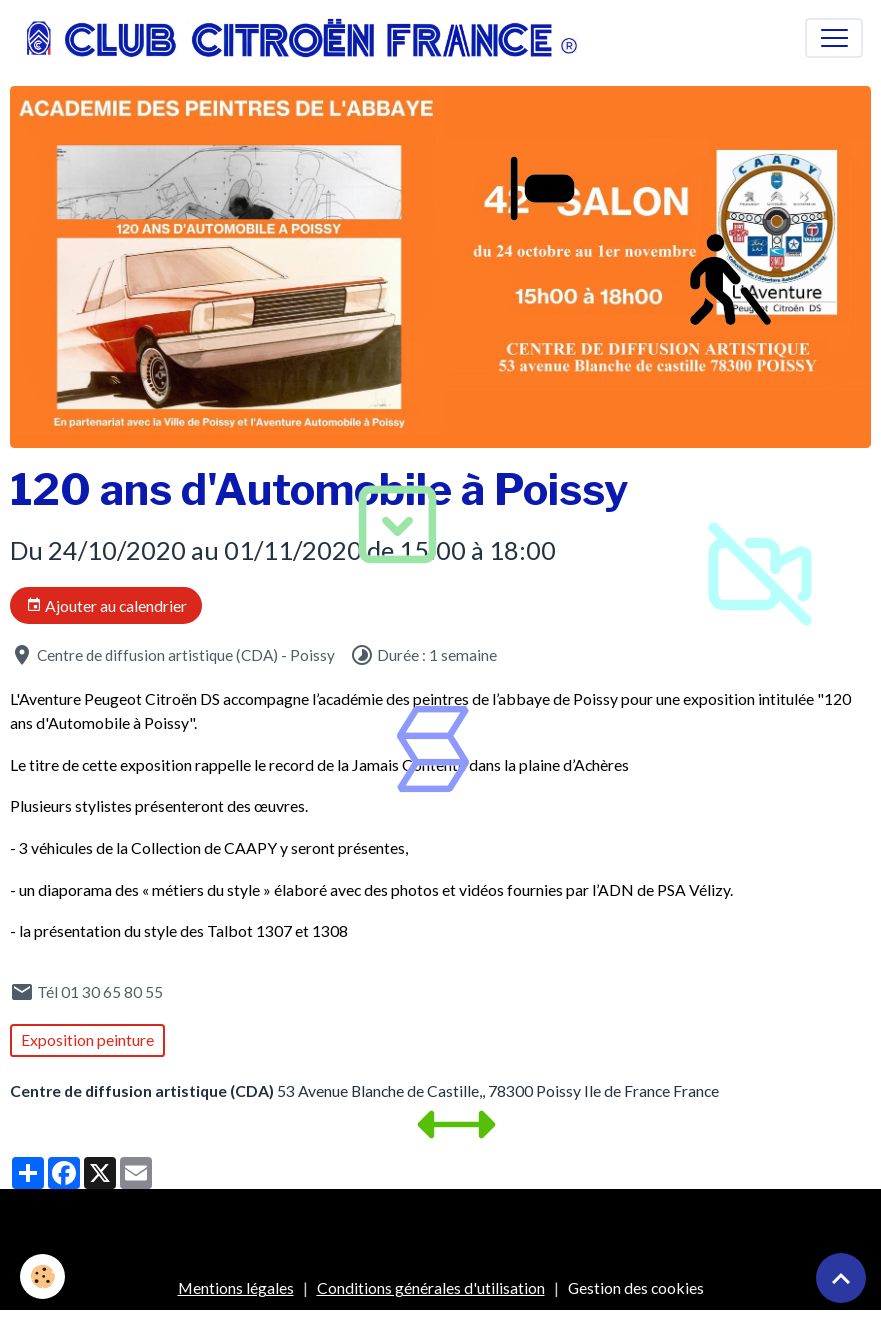  Describe the element at coordinates (456, 1124) in the screenshot. I see `resize element horizontally` at that location.